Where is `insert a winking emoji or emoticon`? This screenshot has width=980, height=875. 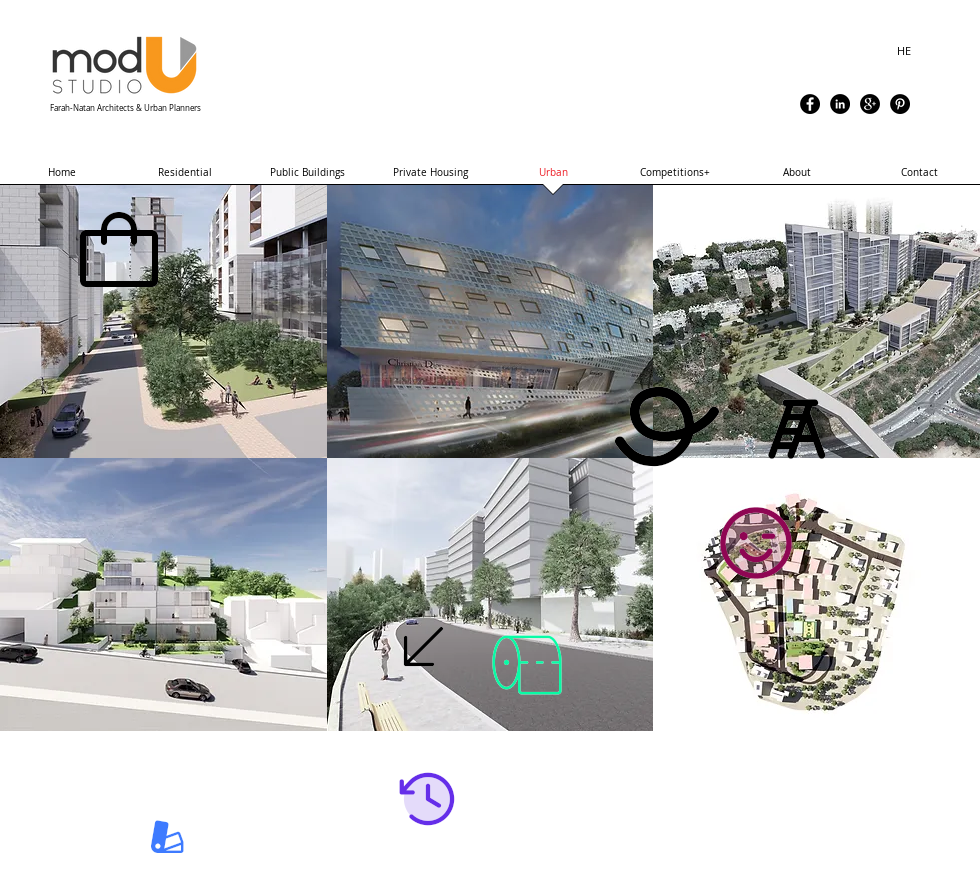 insert a winking emoji or emoticon is located at coordinates (756, 543).